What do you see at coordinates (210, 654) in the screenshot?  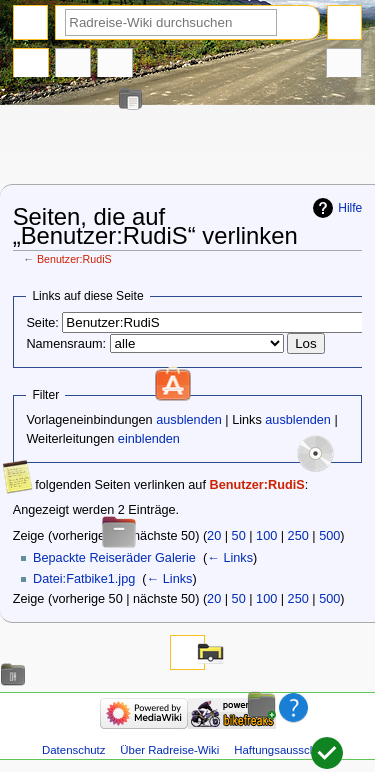 I see `folder for pokémon ultra ball collection or game assets` at bounding box center [210, 654].